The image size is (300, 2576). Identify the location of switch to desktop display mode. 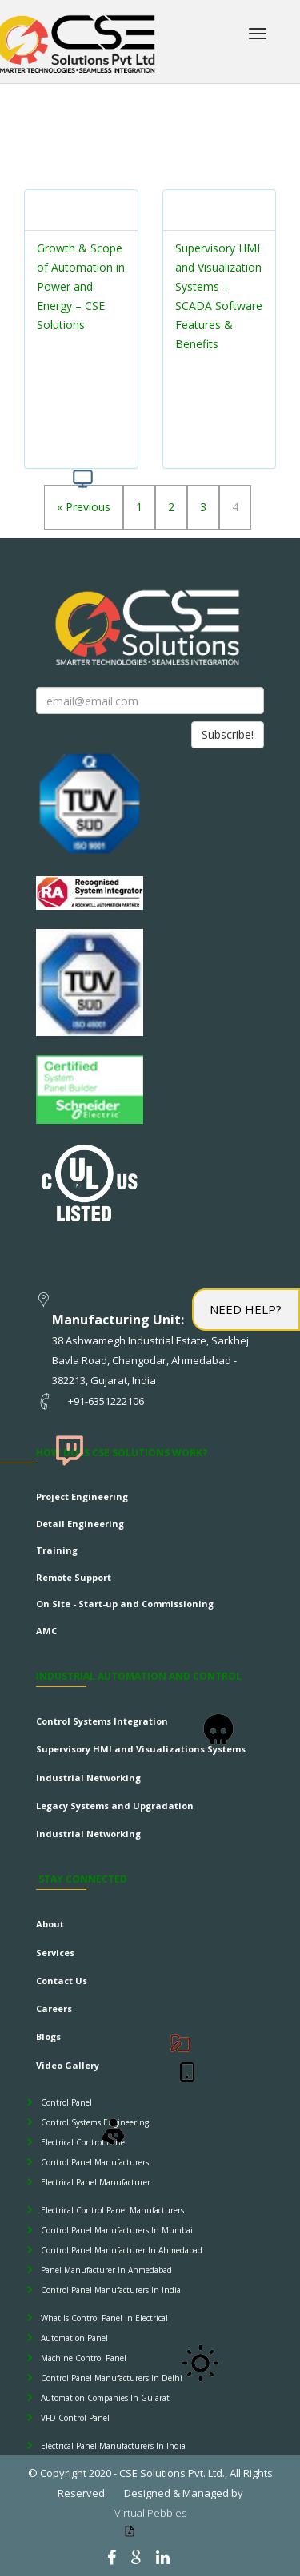
(82, 478).